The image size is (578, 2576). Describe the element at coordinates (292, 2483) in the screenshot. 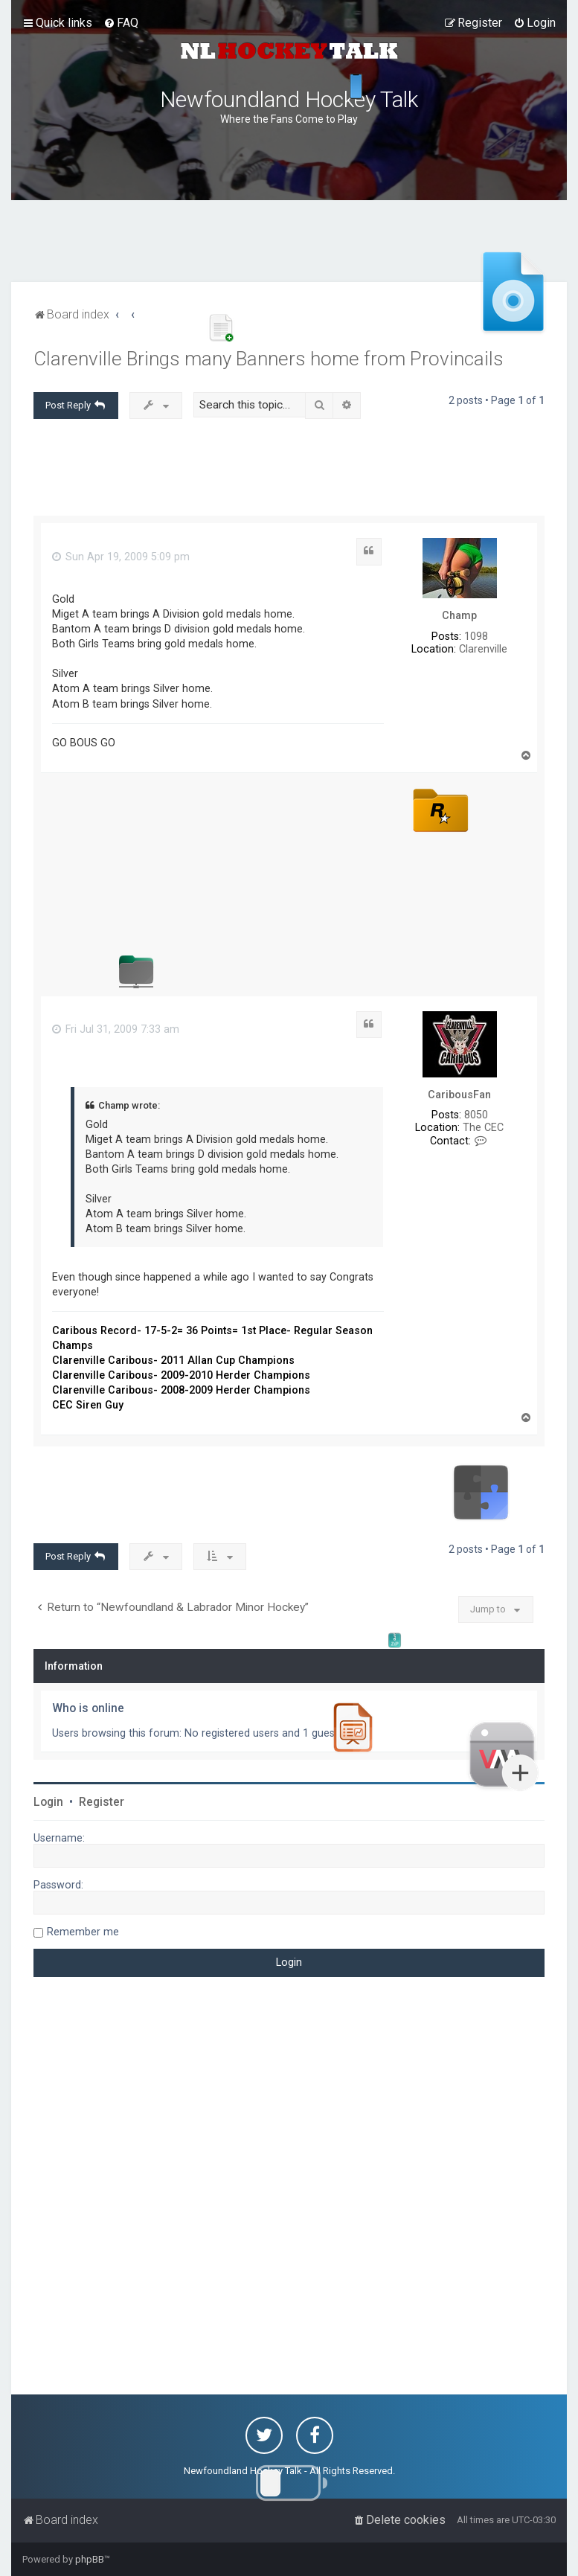

I see `indicates battery level at 30%` at that location.